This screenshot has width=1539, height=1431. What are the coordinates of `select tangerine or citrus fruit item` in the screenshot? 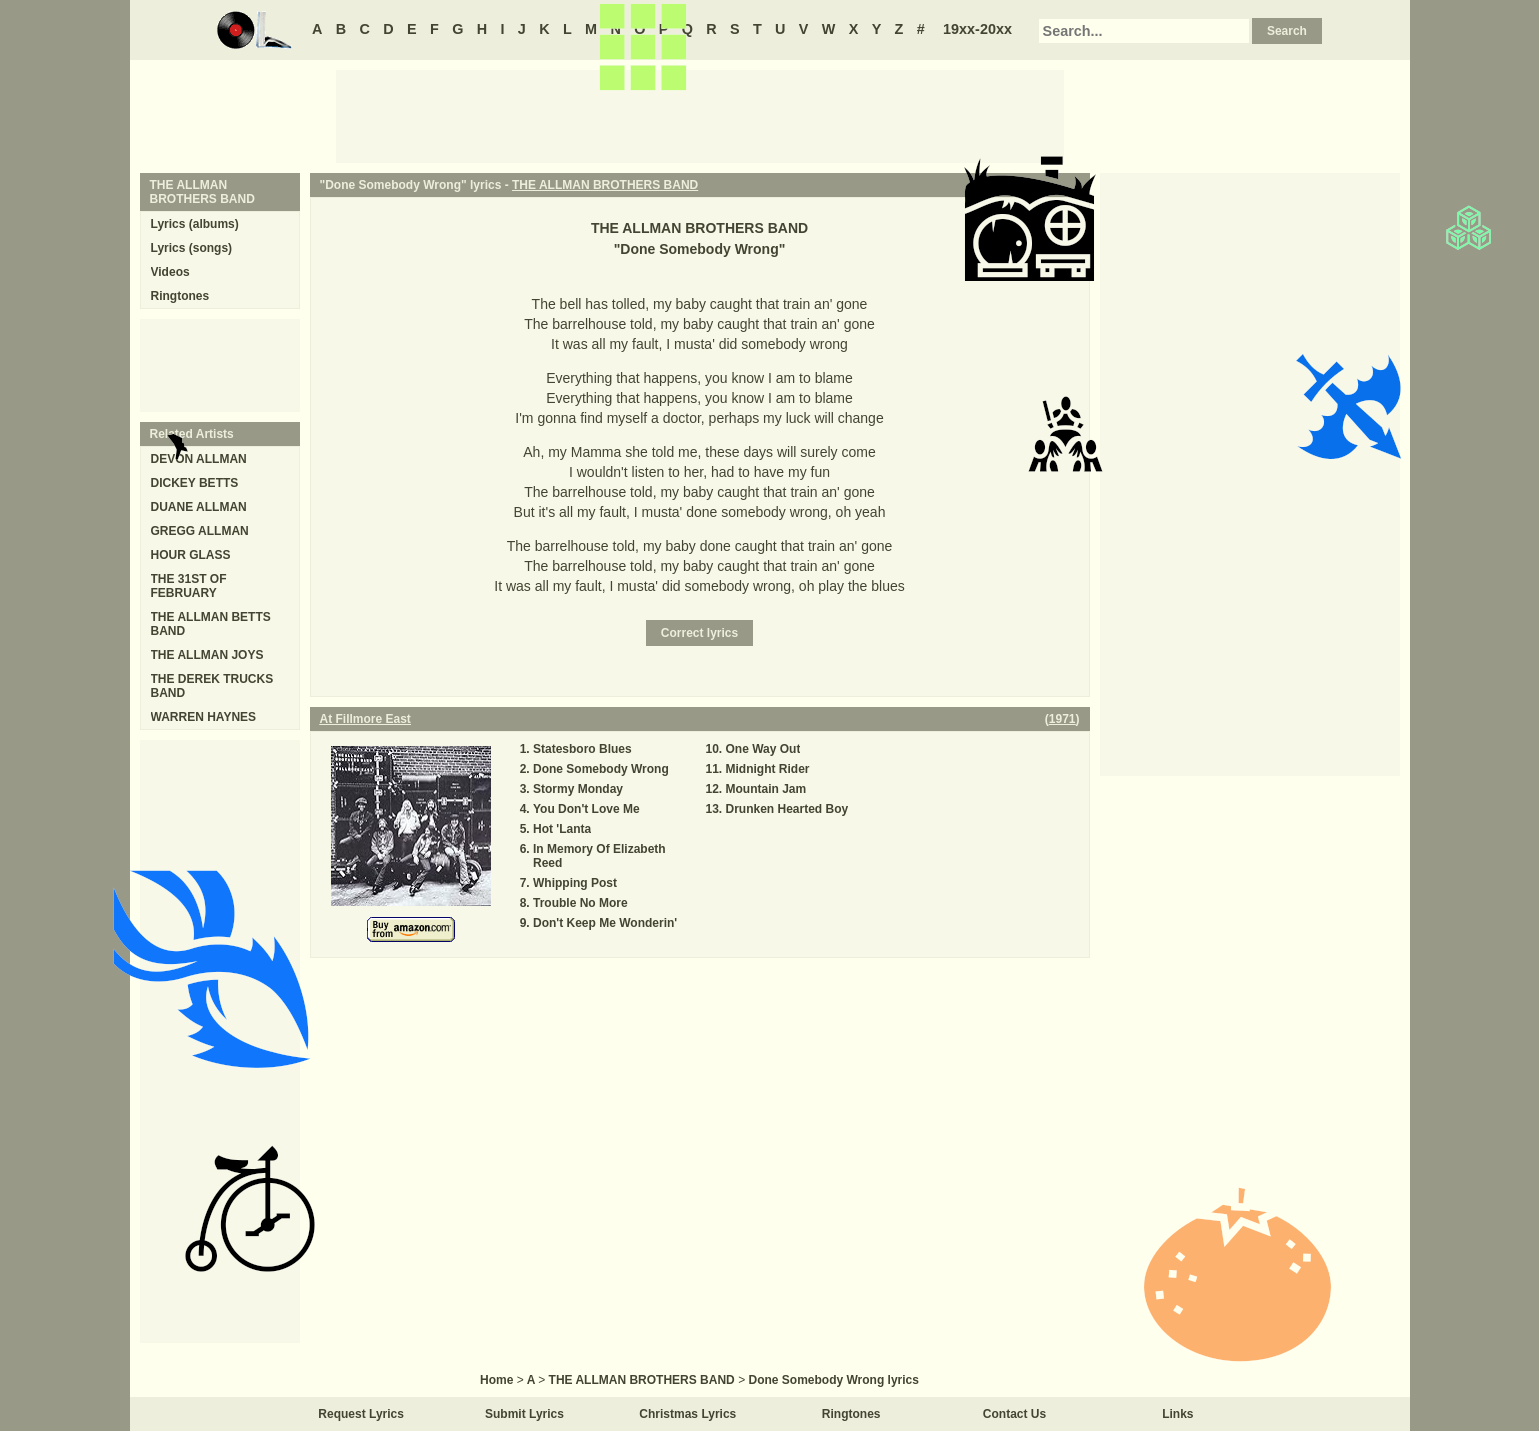 It's located at (1237, 1274).